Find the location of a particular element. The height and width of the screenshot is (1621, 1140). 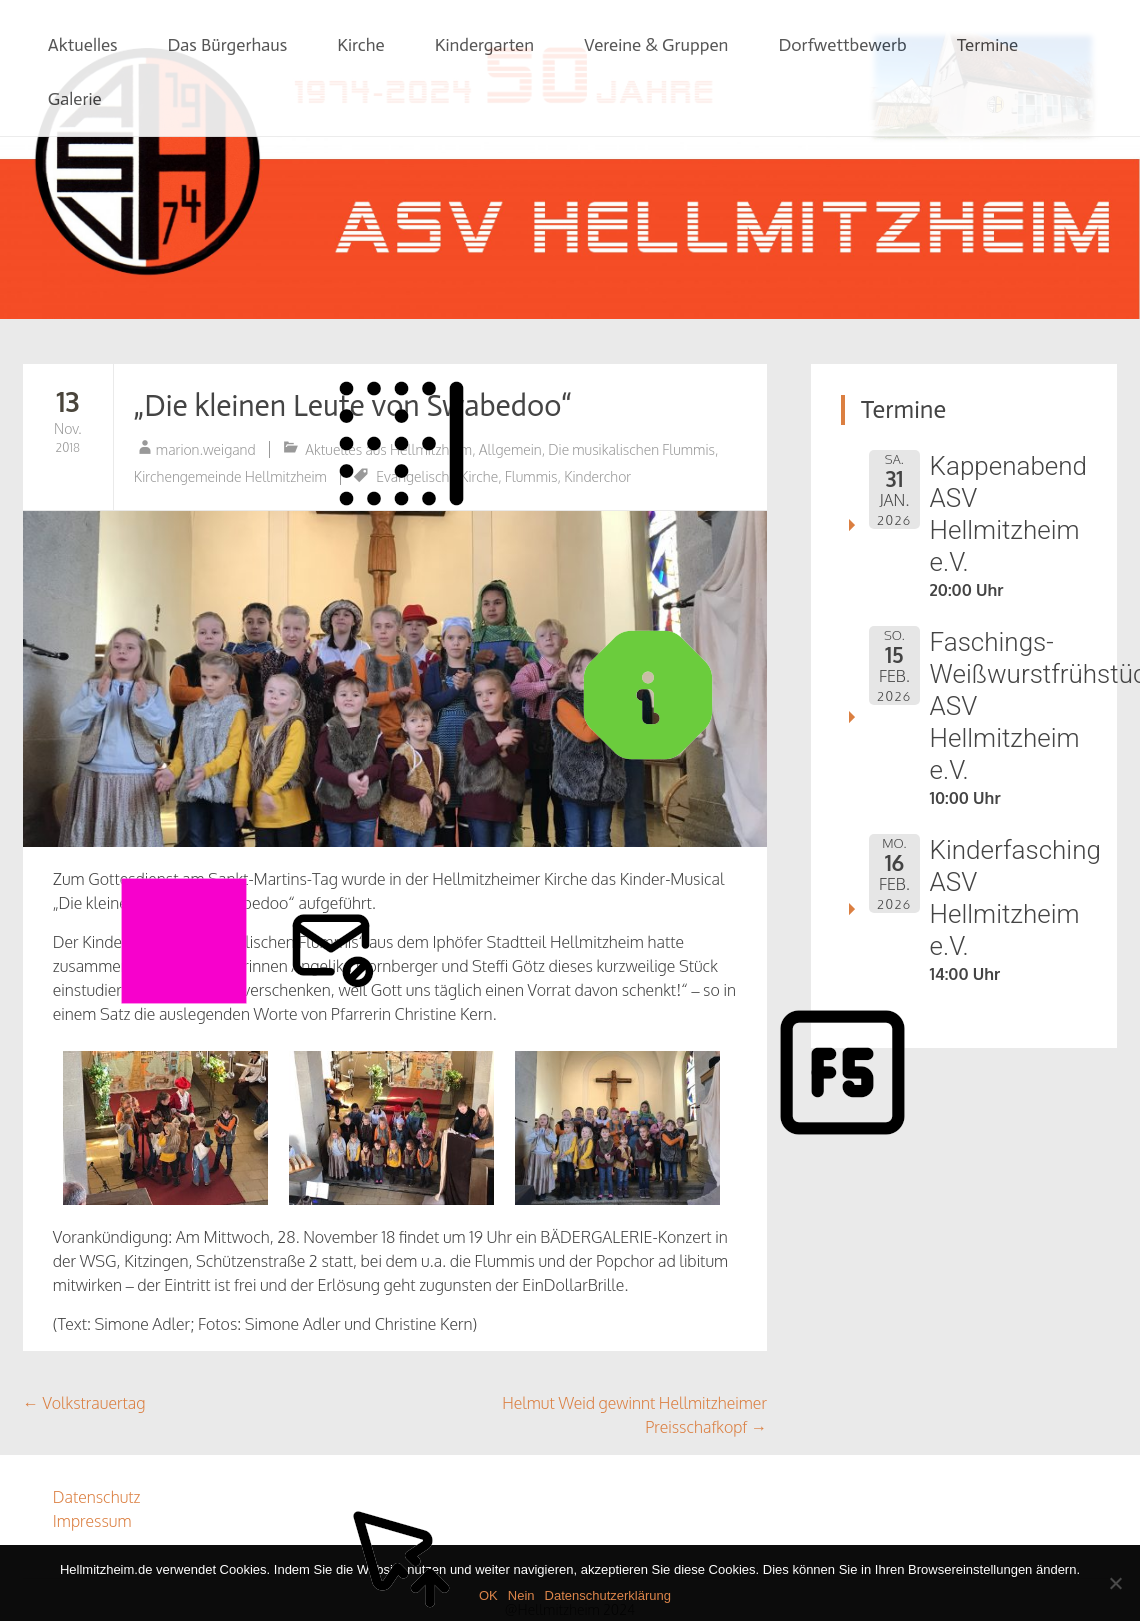

view more information or details is located at coordinates (648, 695).